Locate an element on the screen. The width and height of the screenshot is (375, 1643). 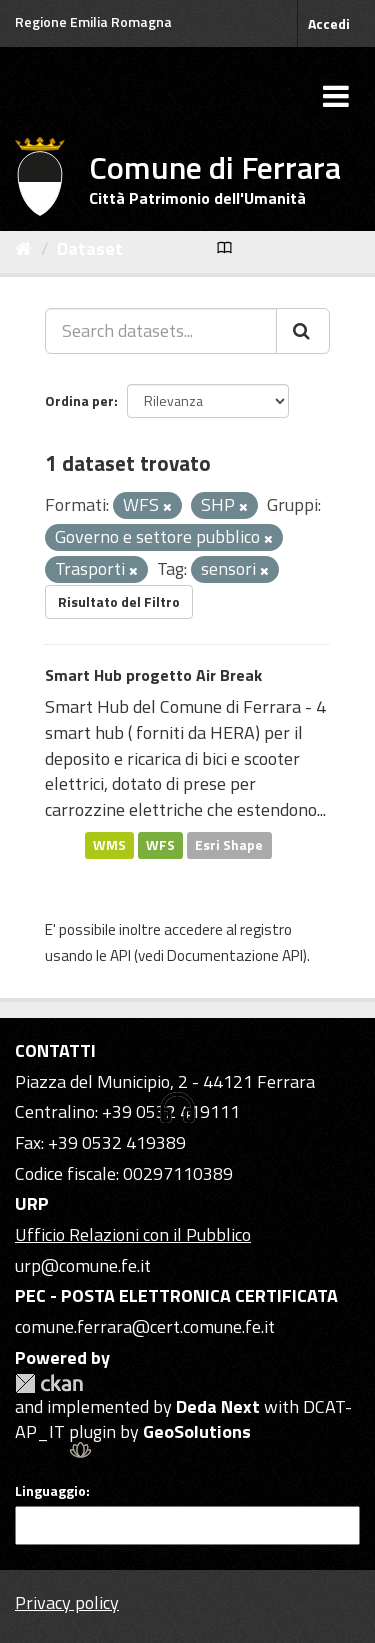
access meditation or mindfulness features is located at coordinates (80, 1450).